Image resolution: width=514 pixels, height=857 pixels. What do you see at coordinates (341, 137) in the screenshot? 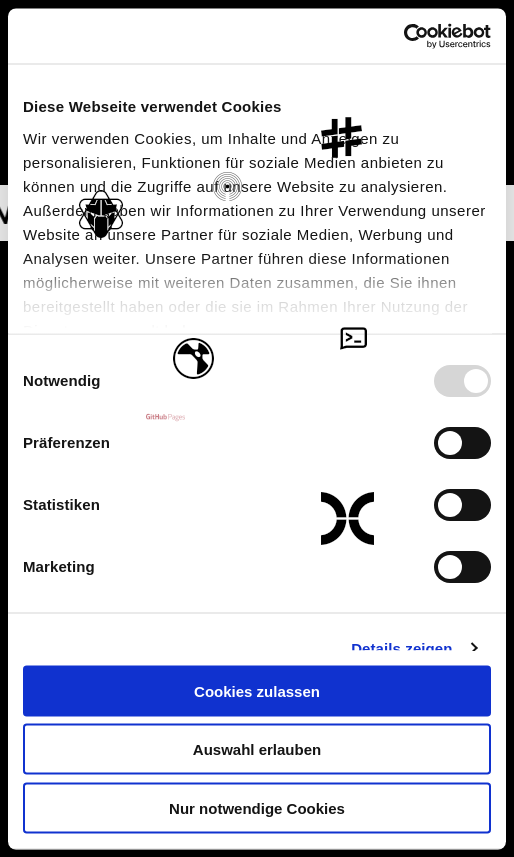
I see `sharp electronics brand logo` at bounding box center [341, 137].